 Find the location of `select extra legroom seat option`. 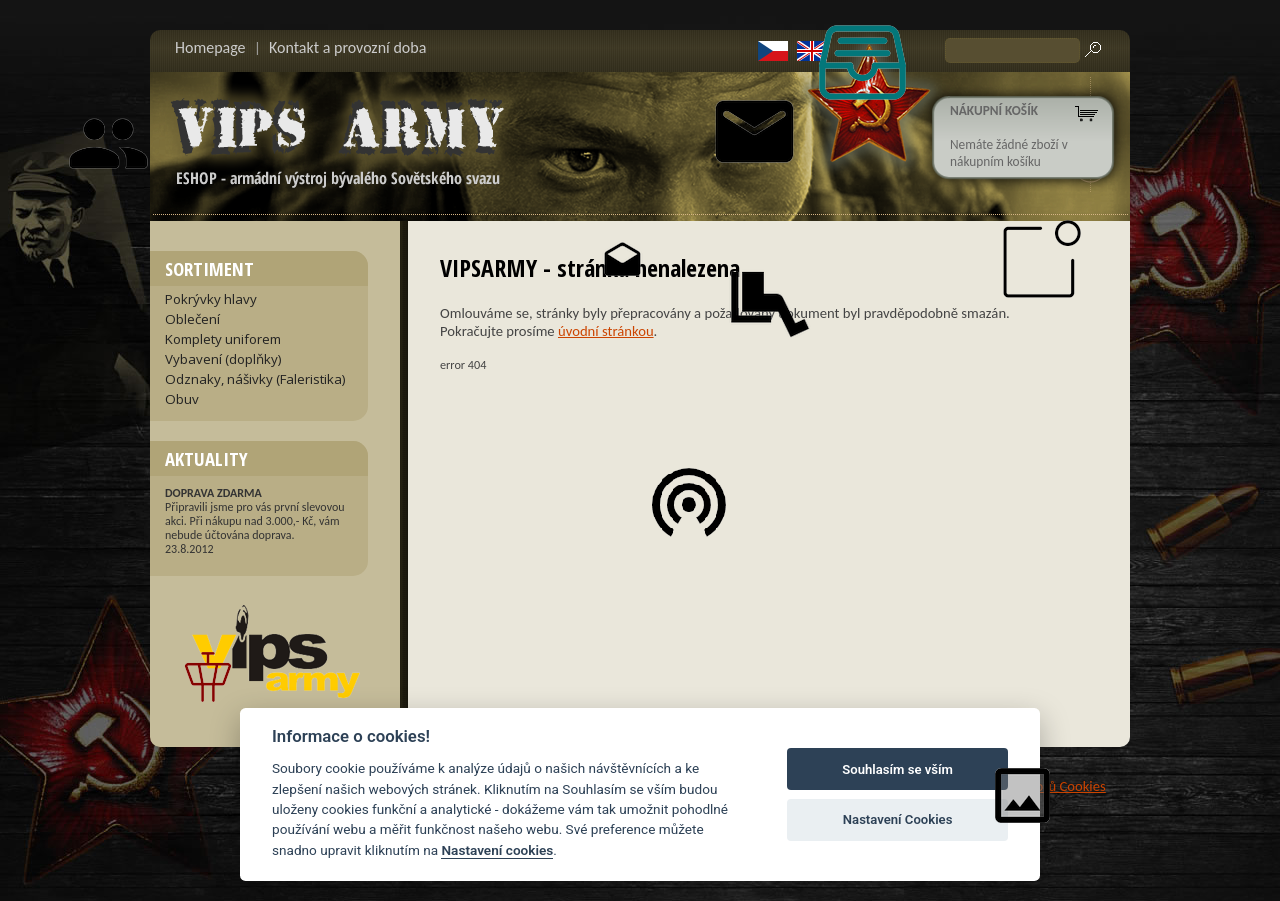

select extra legroom seat option is located at coordinates (767, 304).